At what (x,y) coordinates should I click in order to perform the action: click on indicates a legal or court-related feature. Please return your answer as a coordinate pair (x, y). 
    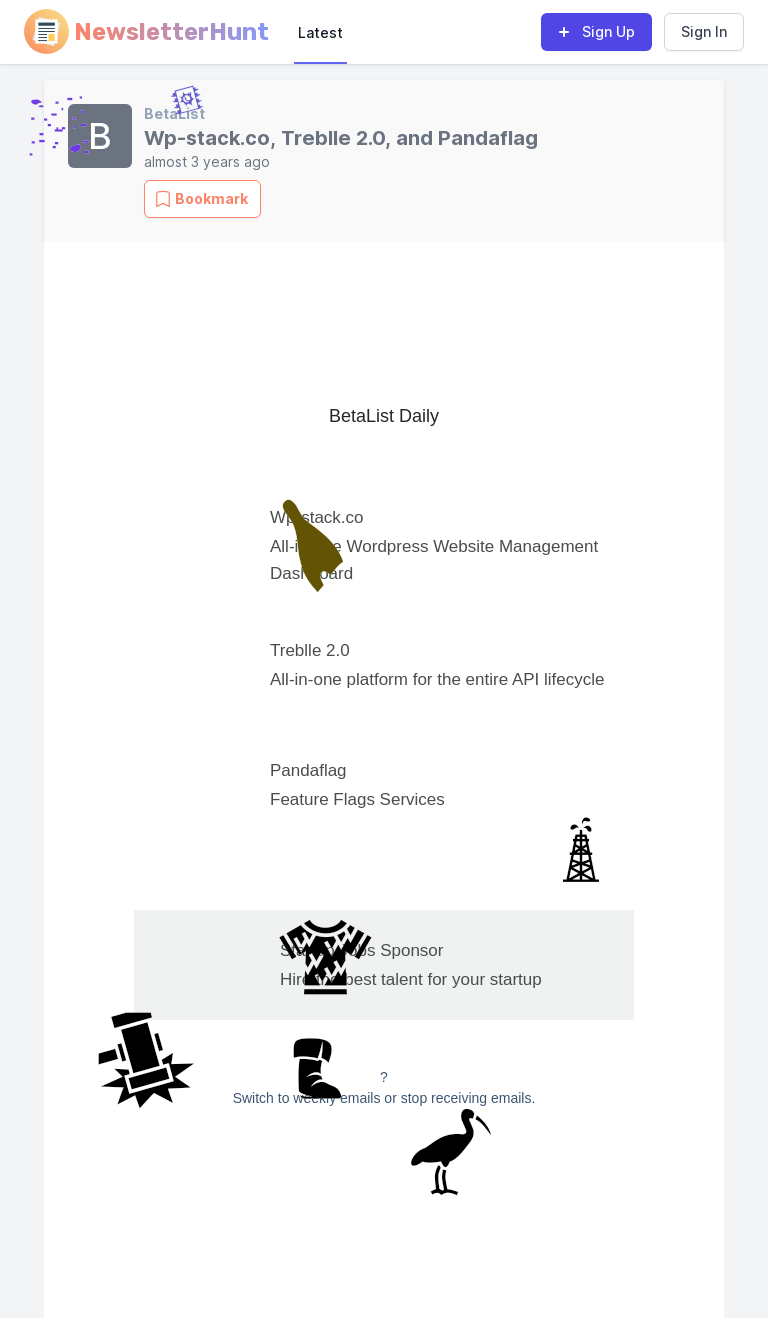
    Looking at the image, I should click on (146, 1060).